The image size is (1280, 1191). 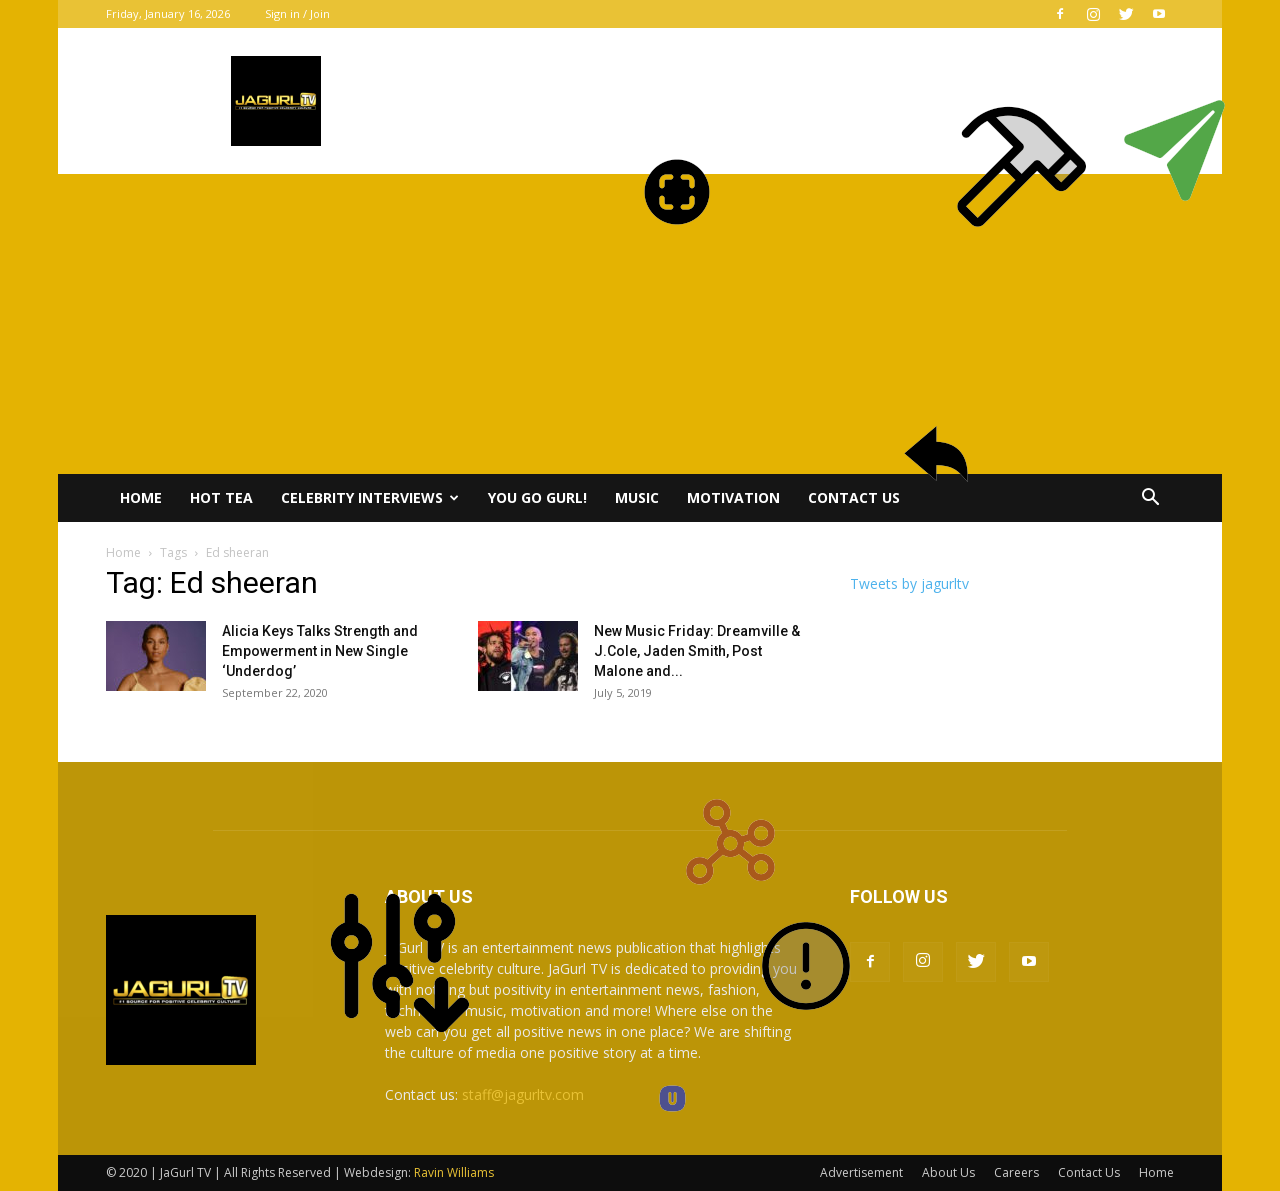 What do you see at coordinates (677, 192) in the screenshot?
I see `tap to scan a QR code or barcode` at bounding box center [677, 192].